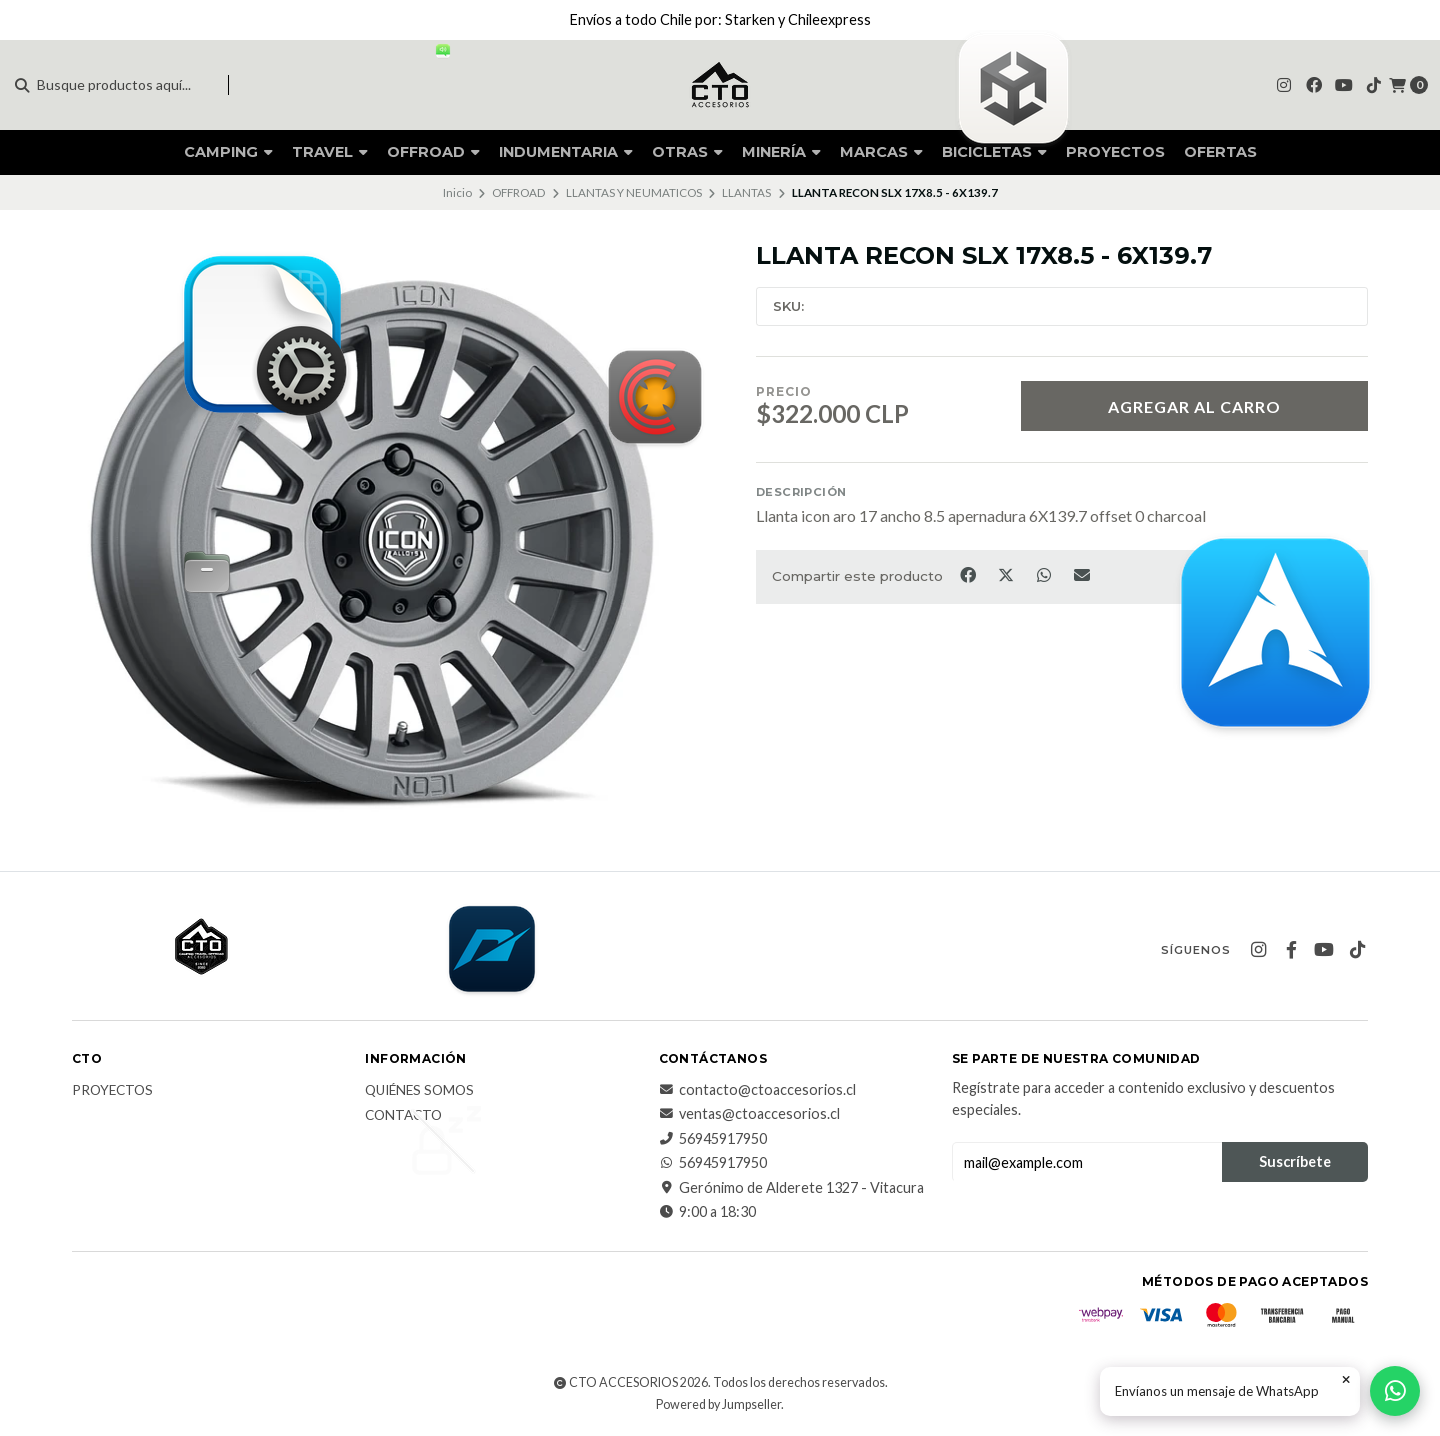 This screenshot has height=1436, width=1440. I want to click on open the file manager application, so click(207, 572).